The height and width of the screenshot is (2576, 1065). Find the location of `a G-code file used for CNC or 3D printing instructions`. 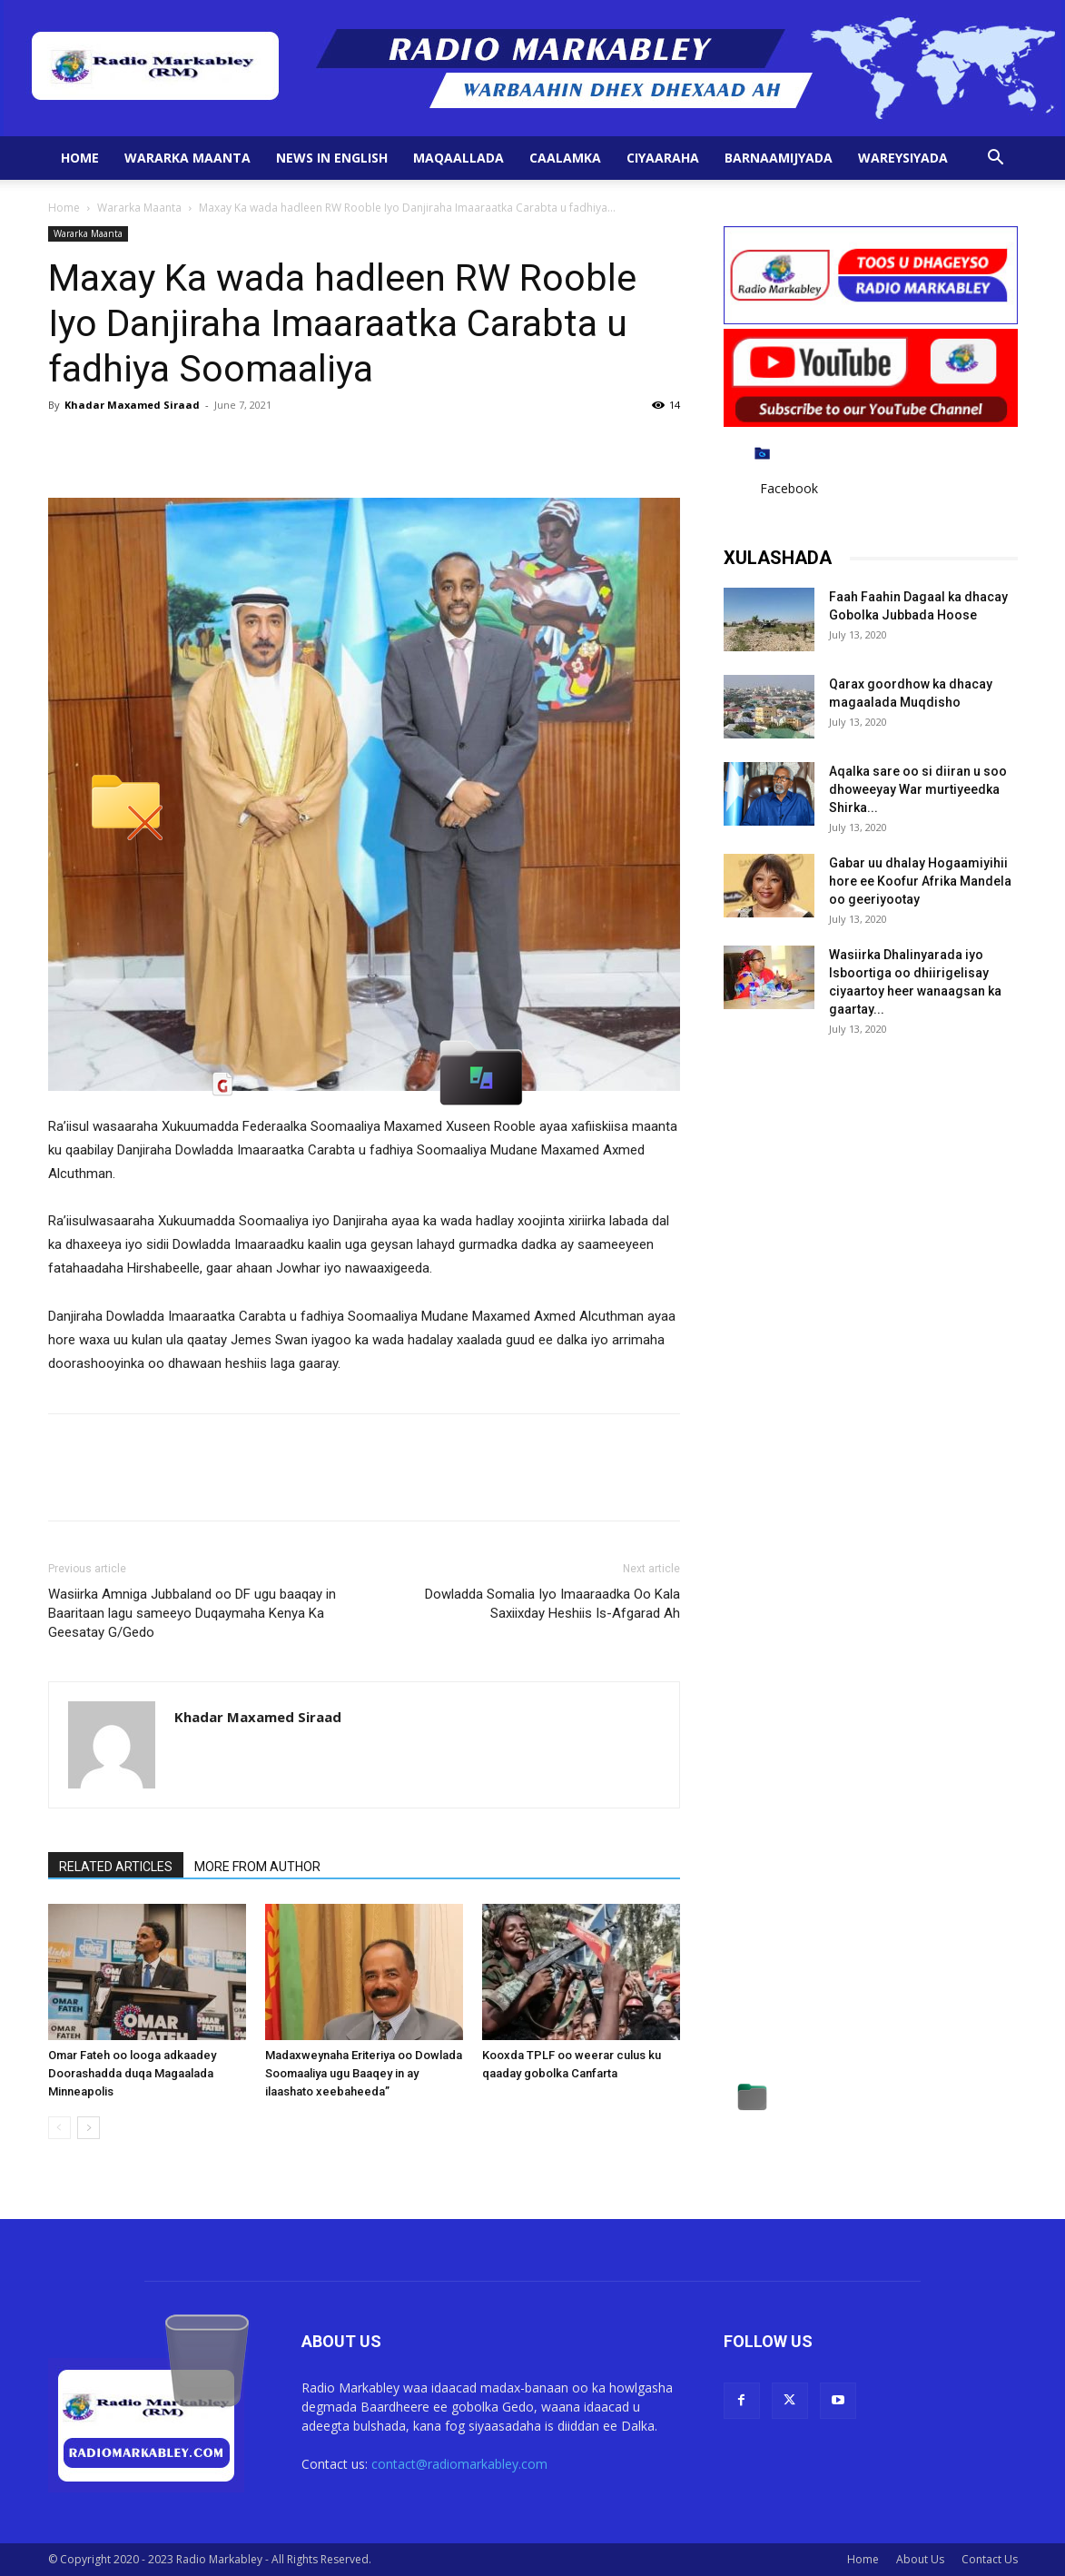

a G-code file used for CNC or 3D printing instructions is located at coordinates (222, 1084).